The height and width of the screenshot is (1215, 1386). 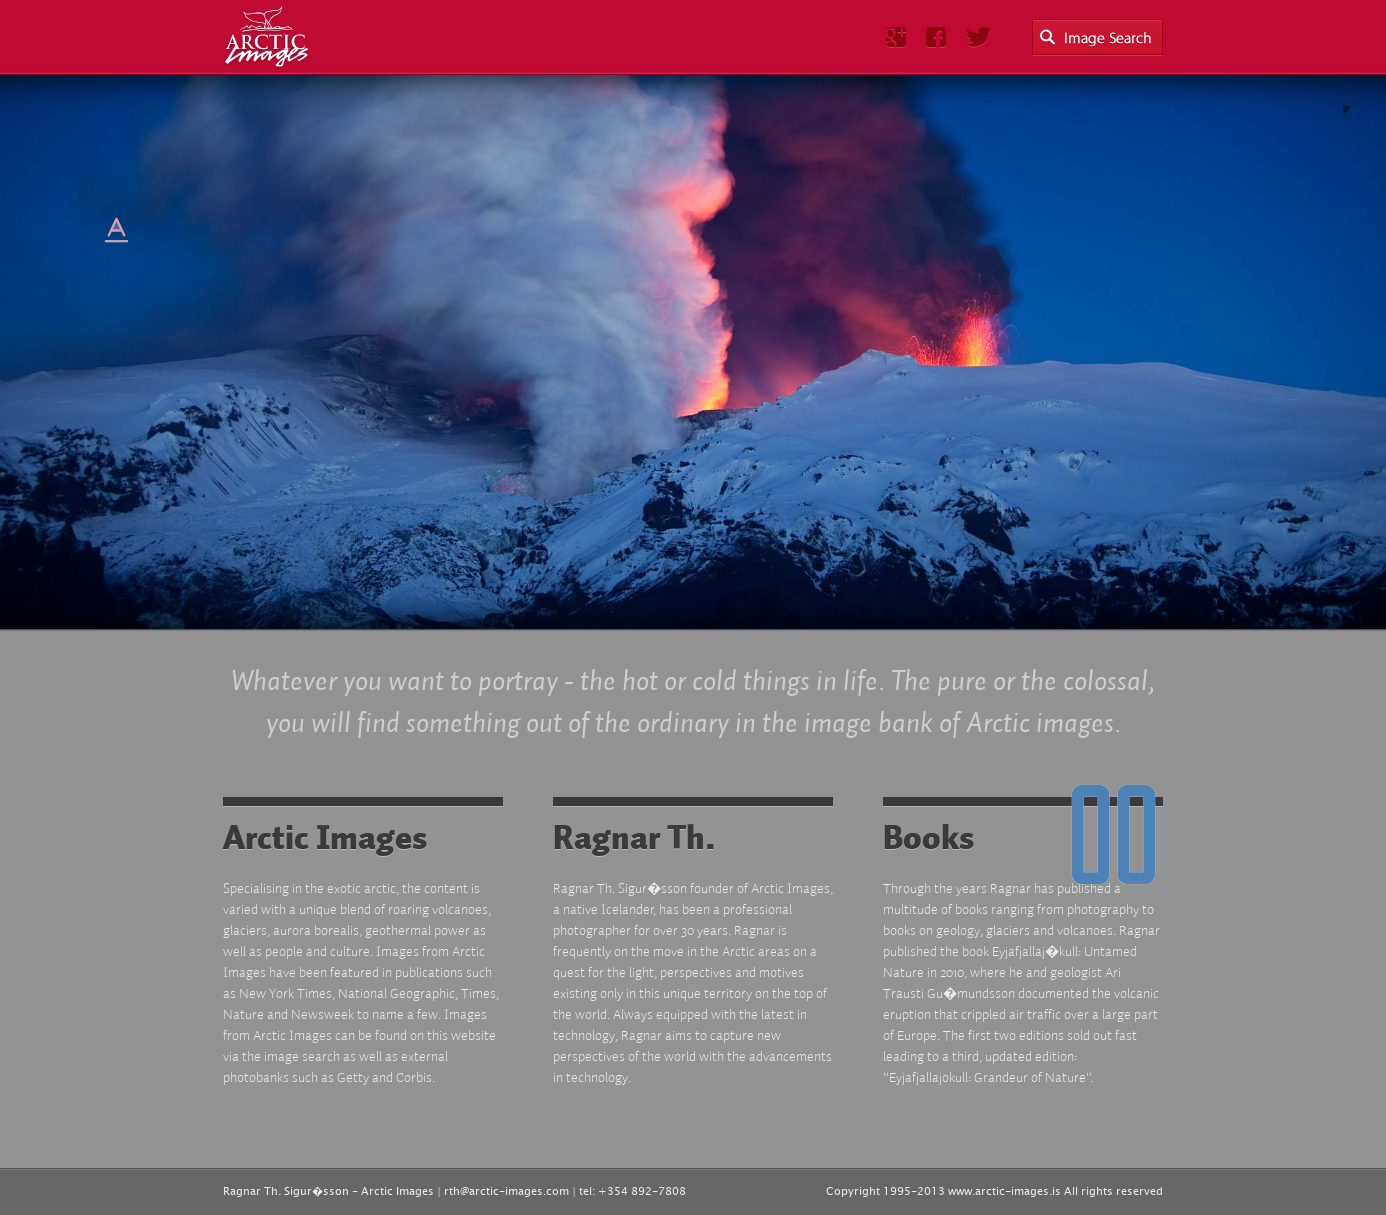 I want to click on switch to column view layout, so click(x=1113, y=834).